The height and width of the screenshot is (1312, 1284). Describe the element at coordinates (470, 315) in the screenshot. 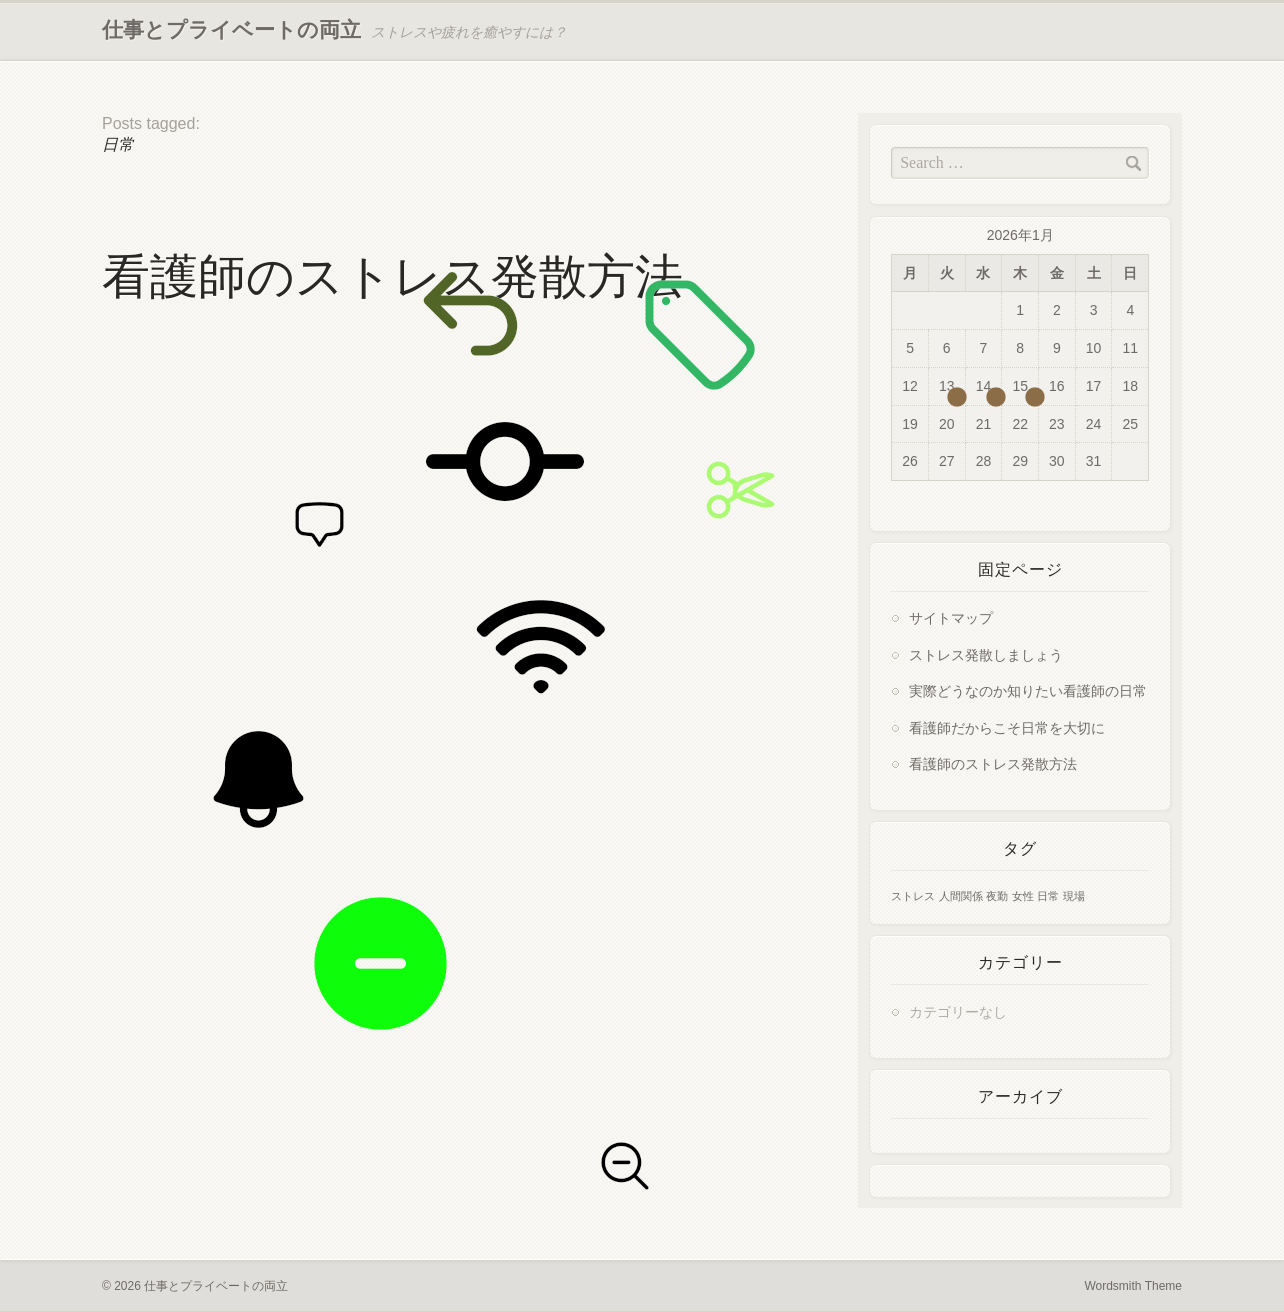

I see `undo the last action` at that location.